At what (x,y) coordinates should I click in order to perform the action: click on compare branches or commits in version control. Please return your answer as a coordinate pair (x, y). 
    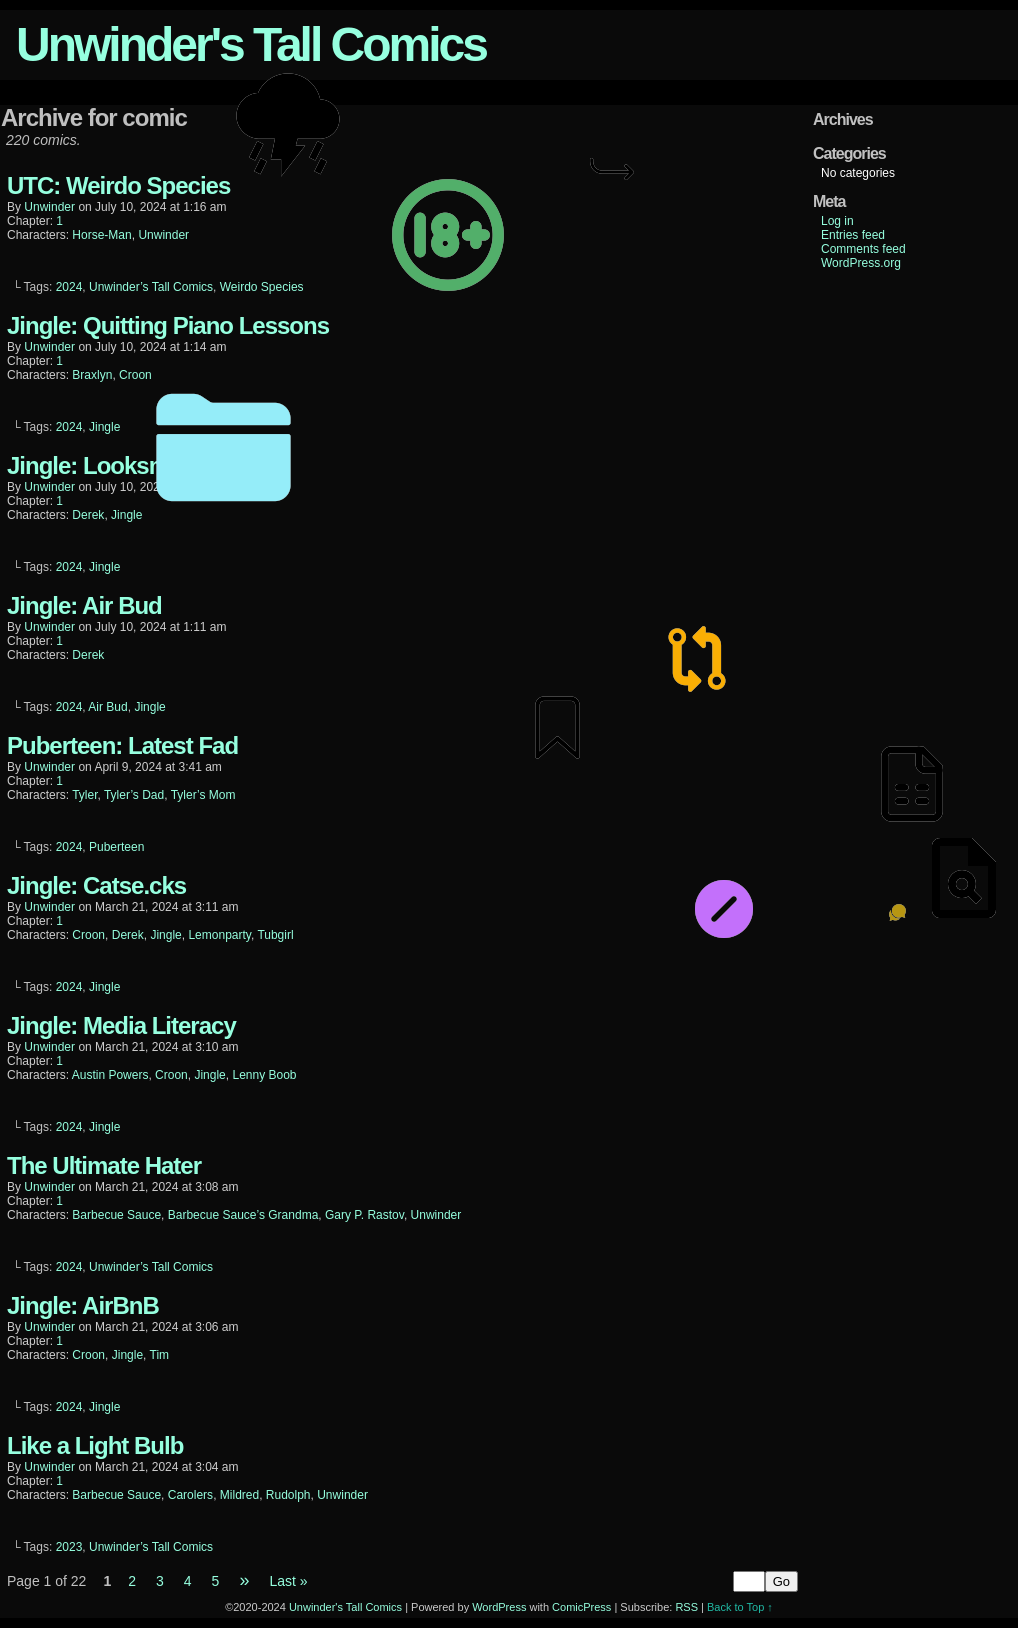
    Looking at the image, I should click on (697, 659).